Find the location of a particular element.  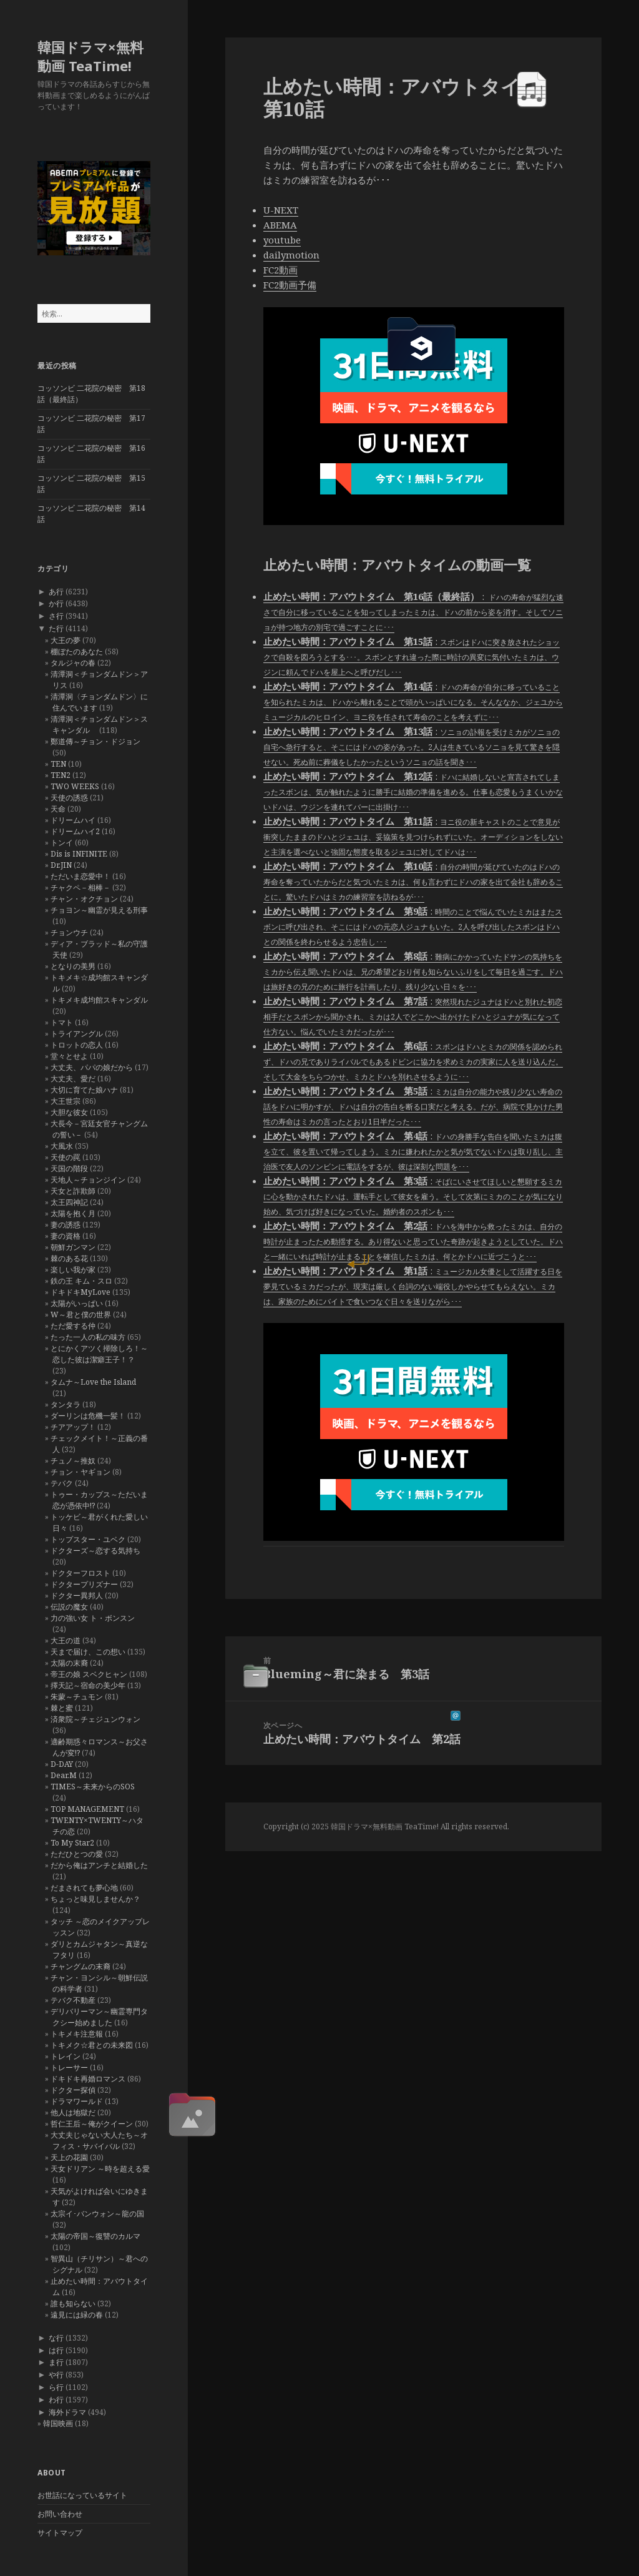

reply to all recipients of an email is located at coordinates (358, 1259).